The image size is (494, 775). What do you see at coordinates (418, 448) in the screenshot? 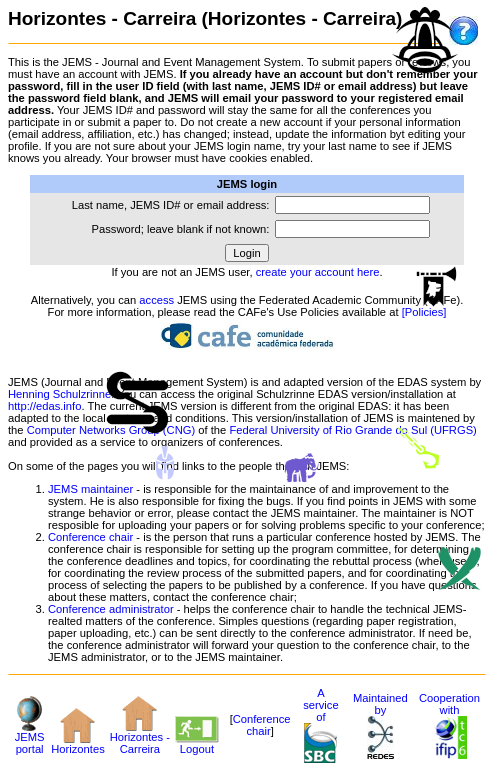
I see `equip meat hook weapon or tool` at bounding box center [418, 448].